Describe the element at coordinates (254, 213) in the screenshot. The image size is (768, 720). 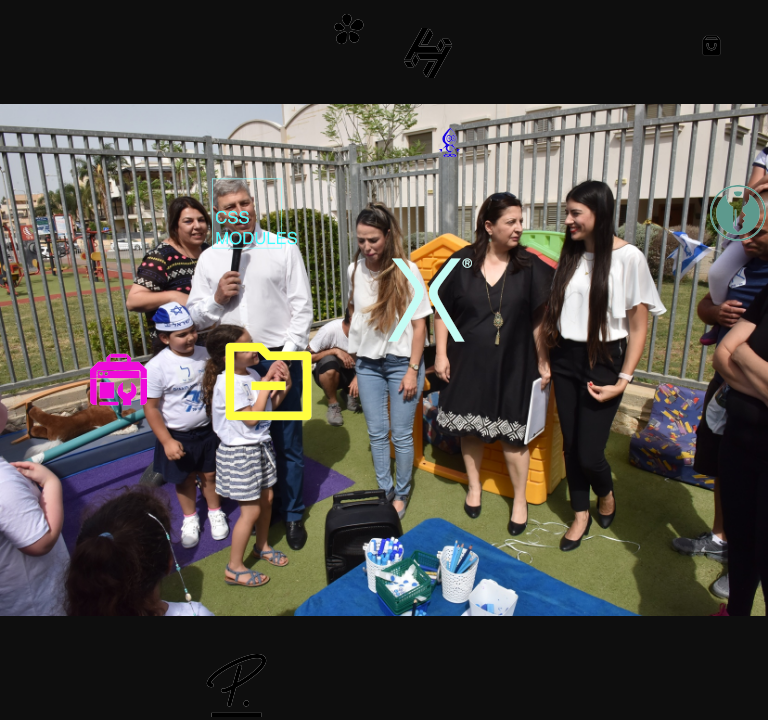
I see `CSS Modules library logo` at that location.